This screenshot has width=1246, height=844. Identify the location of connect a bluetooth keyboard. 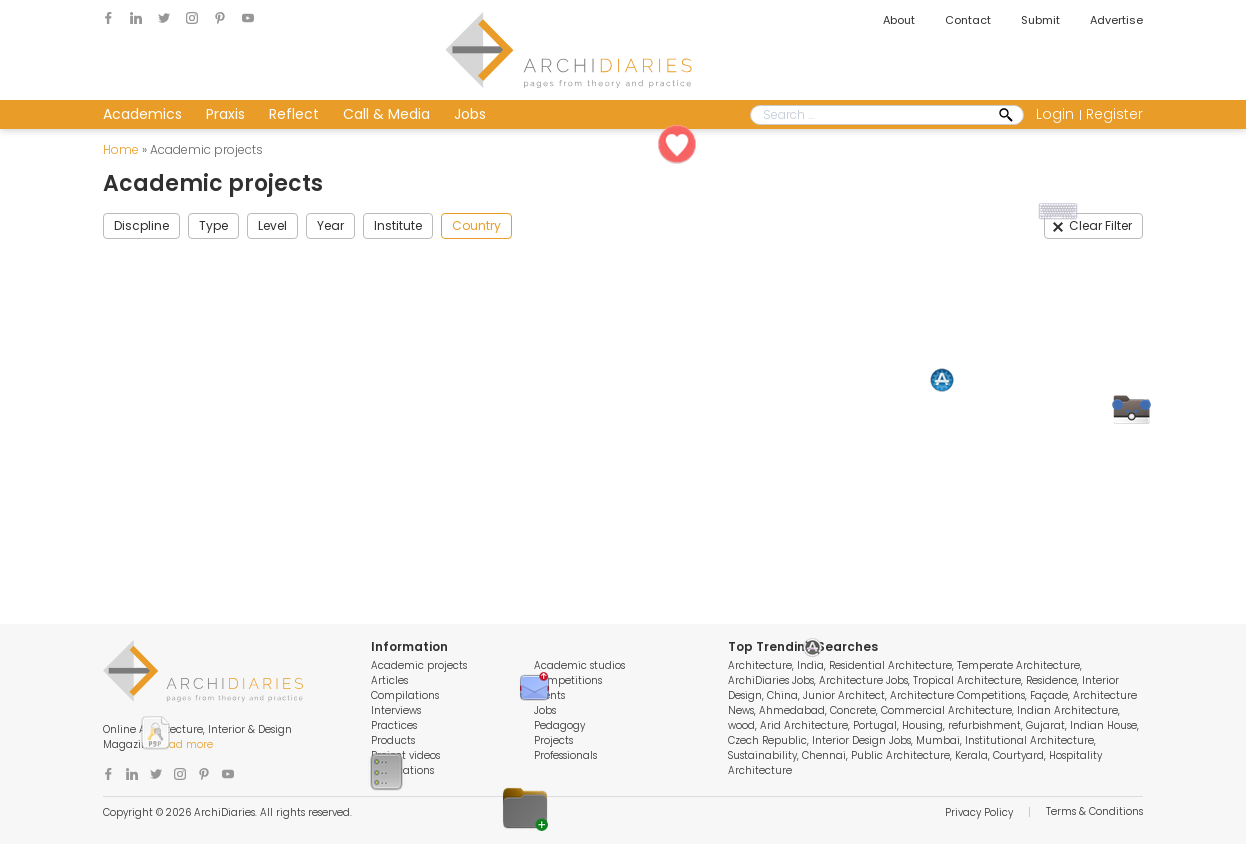
(1058, 211).